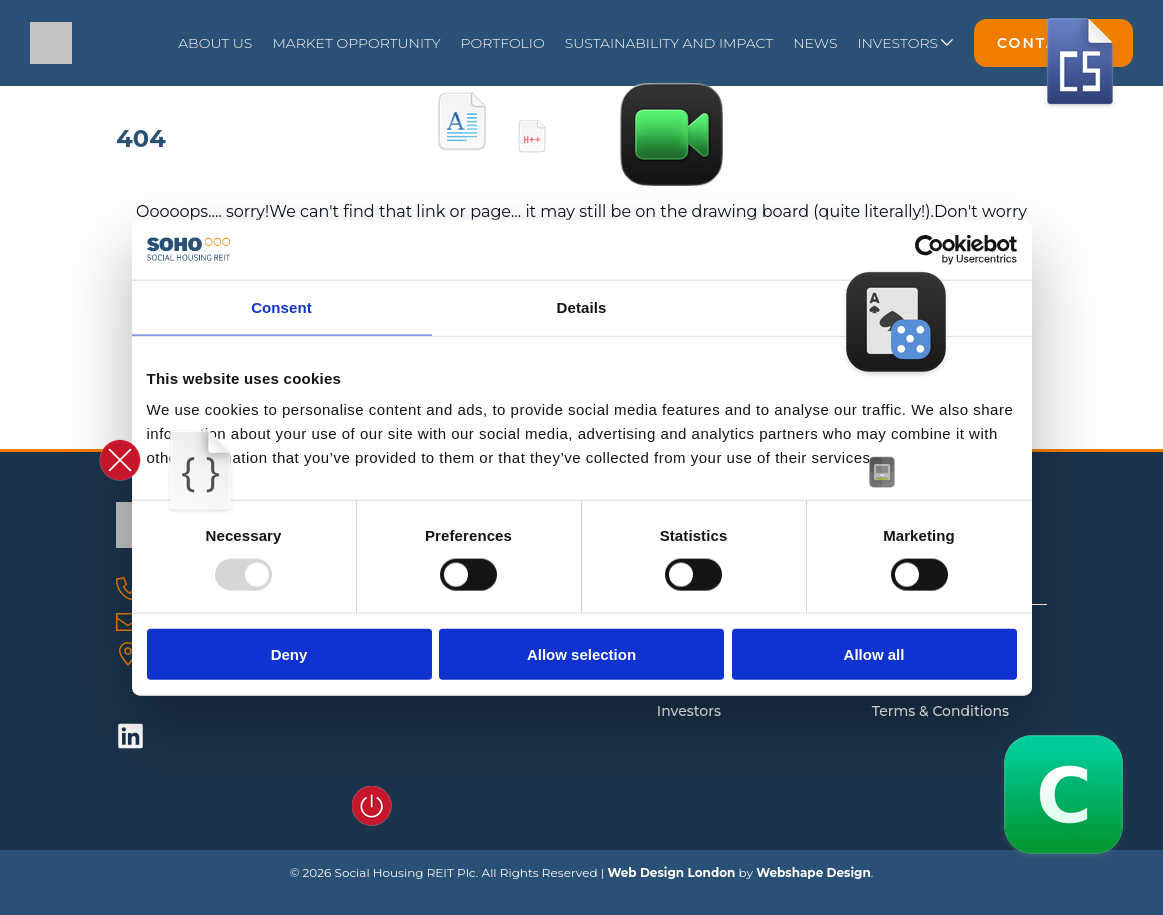 The height and width of the screenshot is (915, 1163). What do you see at coordinates (671, 134) in the screenshot?
I see `open facetime app` at bounding box center [671, 134].